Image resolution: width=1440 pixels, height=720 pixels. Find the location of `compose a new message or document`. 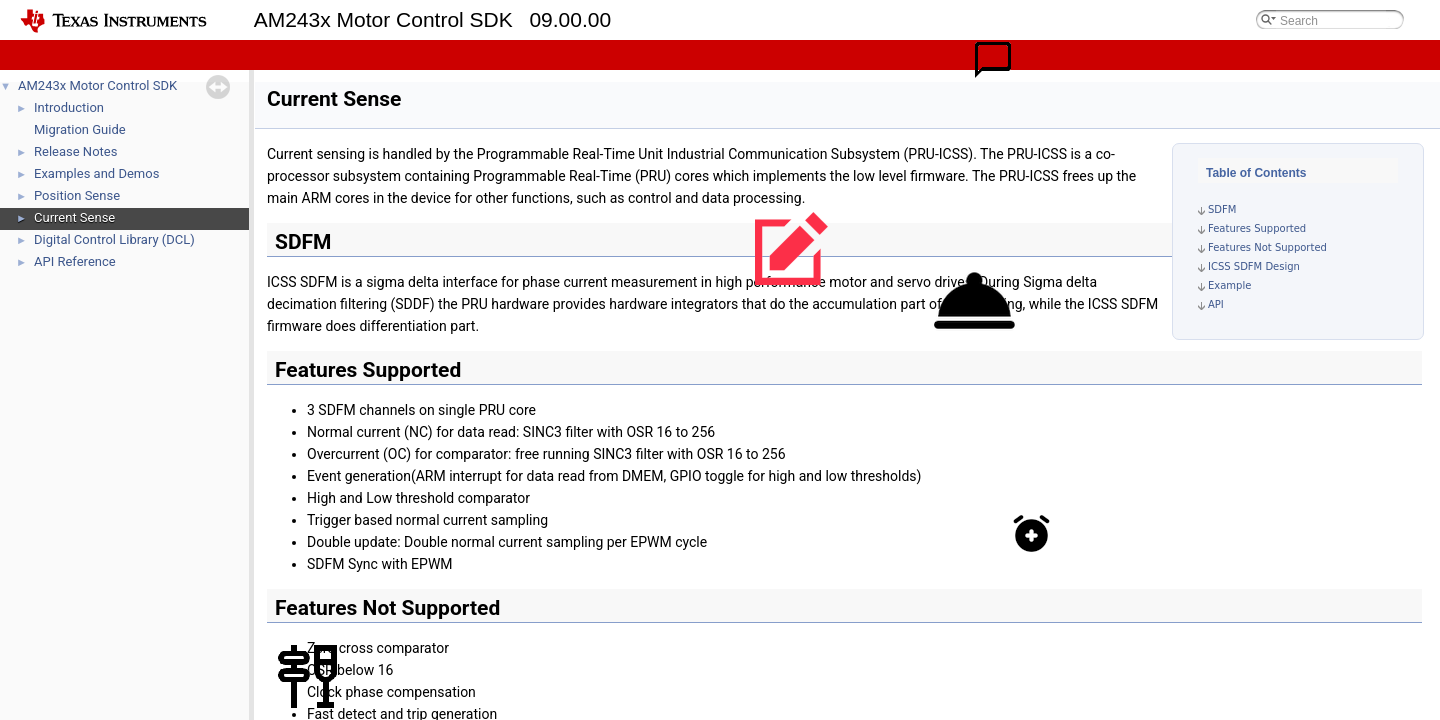

compose a new message or document is located at coordinates (791, 248).